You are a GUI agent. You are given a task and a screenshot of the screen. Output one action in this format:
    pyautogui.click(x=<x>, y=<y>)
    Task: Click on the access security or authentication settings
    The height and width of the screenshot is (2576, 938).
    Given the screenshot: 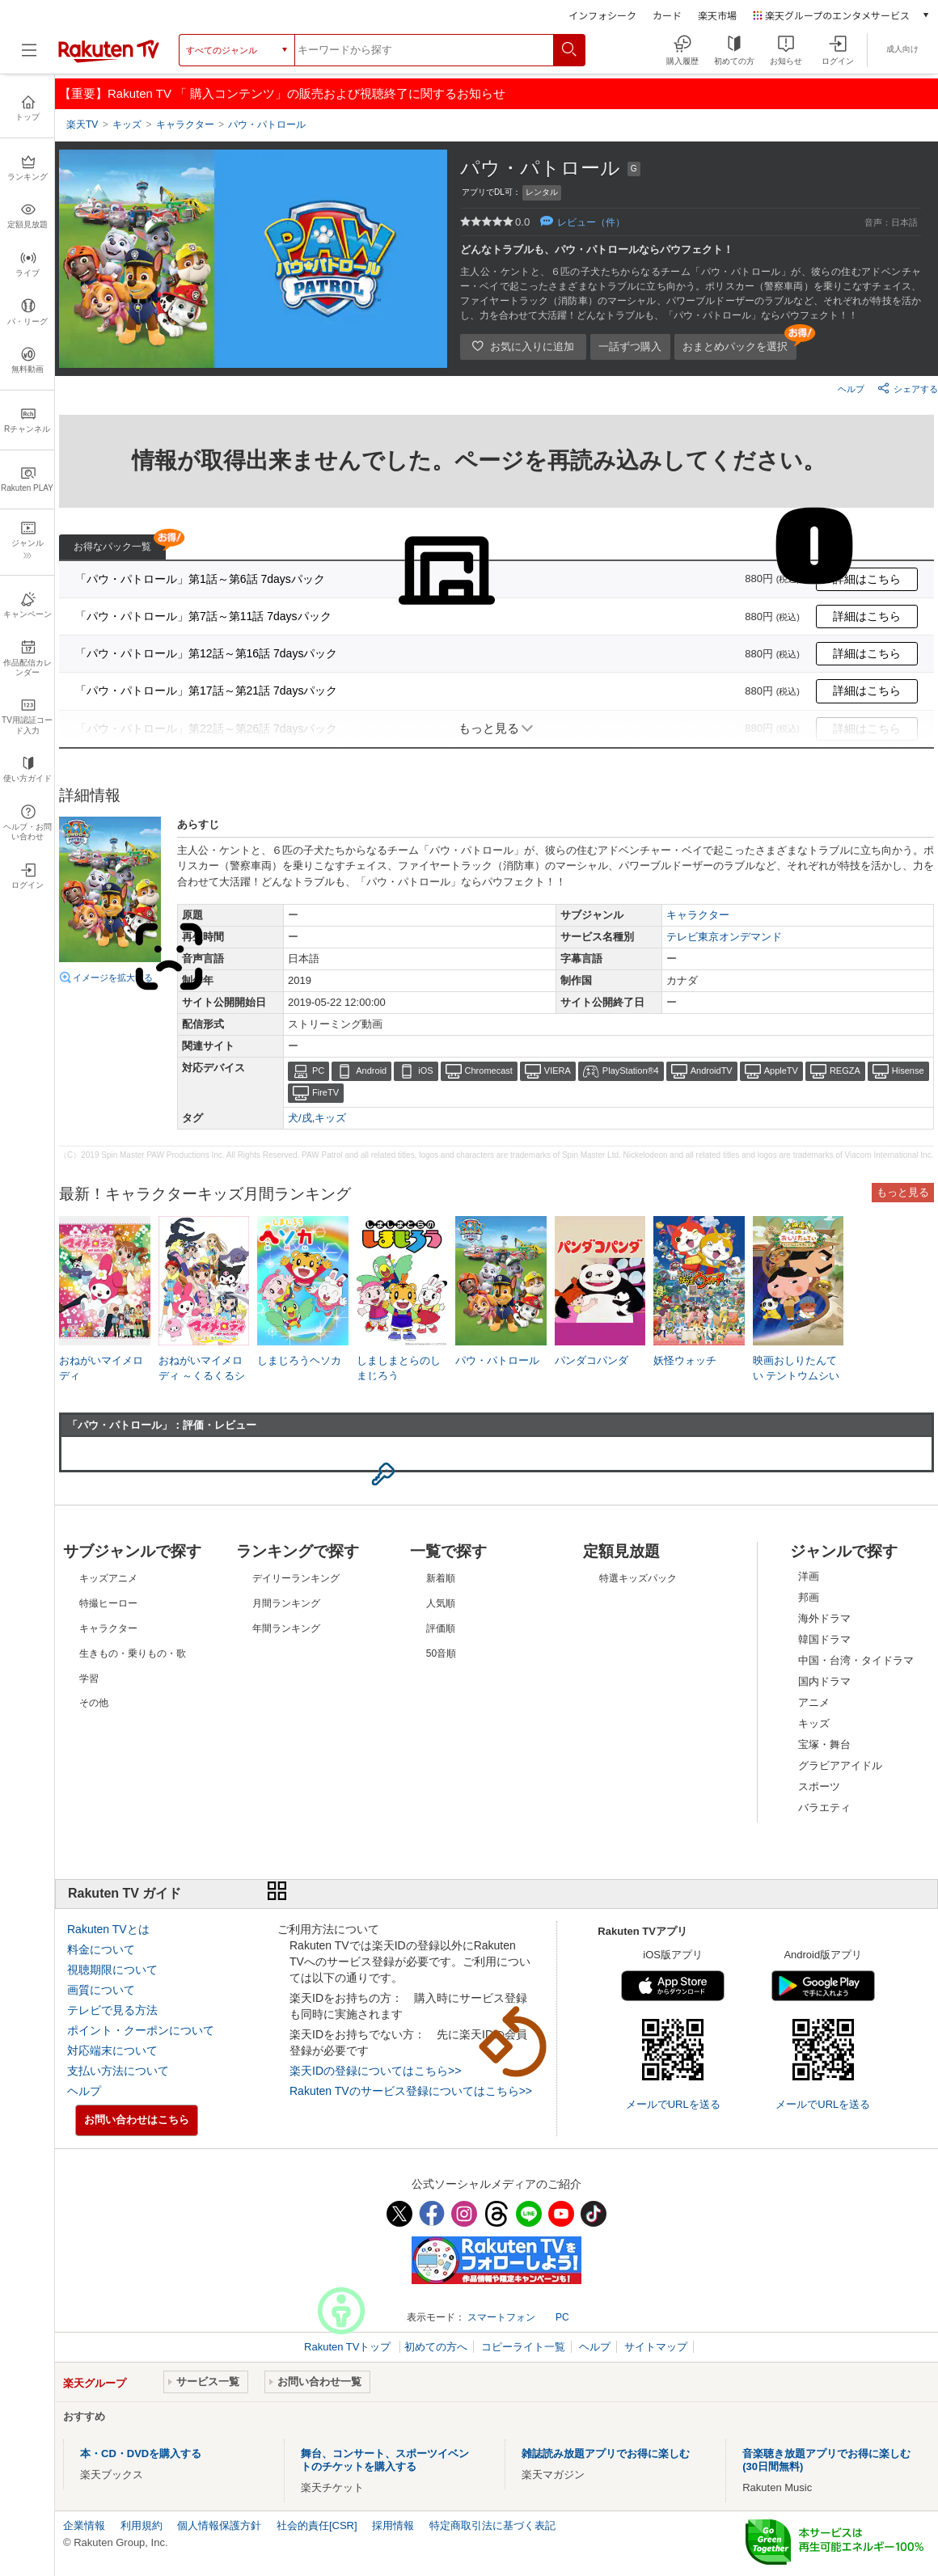 What is the action you would take?
    pyautogui.click(x=383, y=1474)
    